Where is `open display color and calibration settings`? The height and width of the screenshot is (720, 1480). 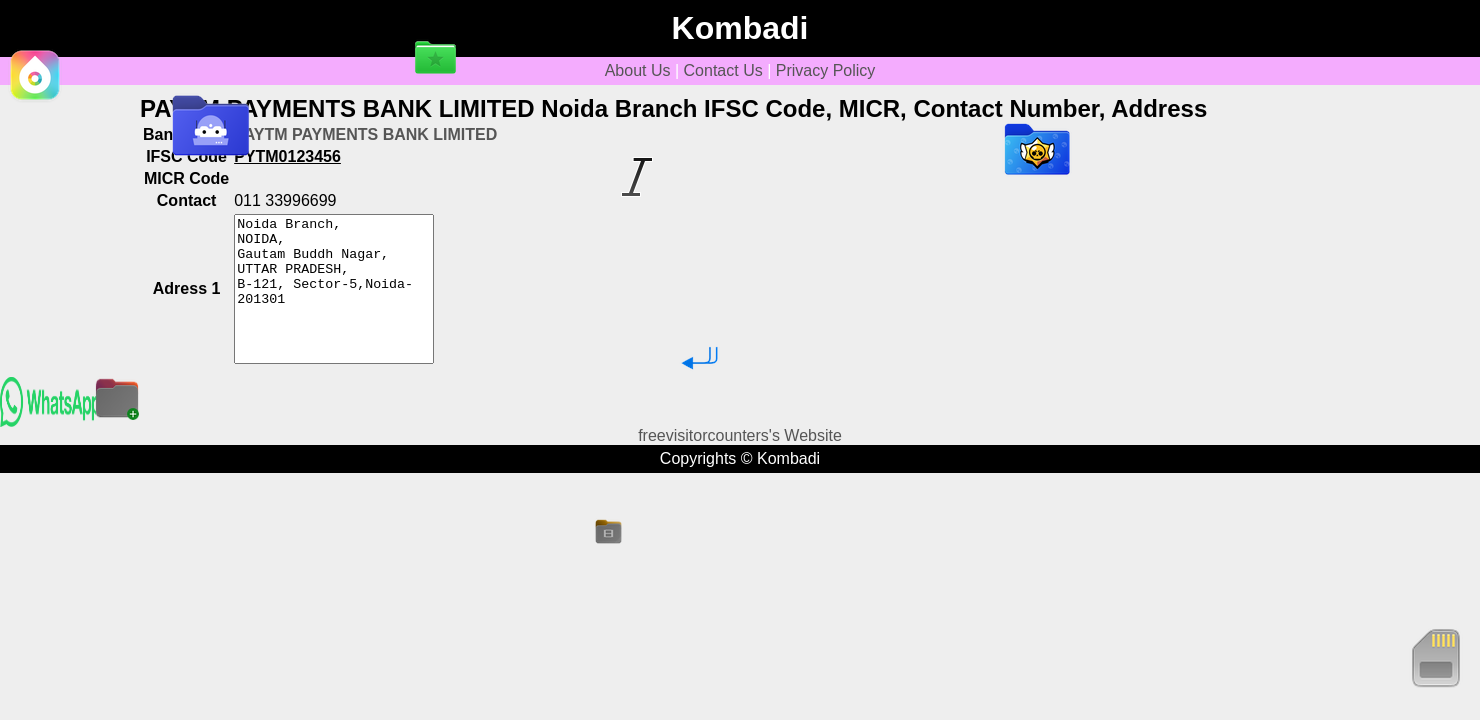
open display color and calibration settings is located at coordinates (35, 76).